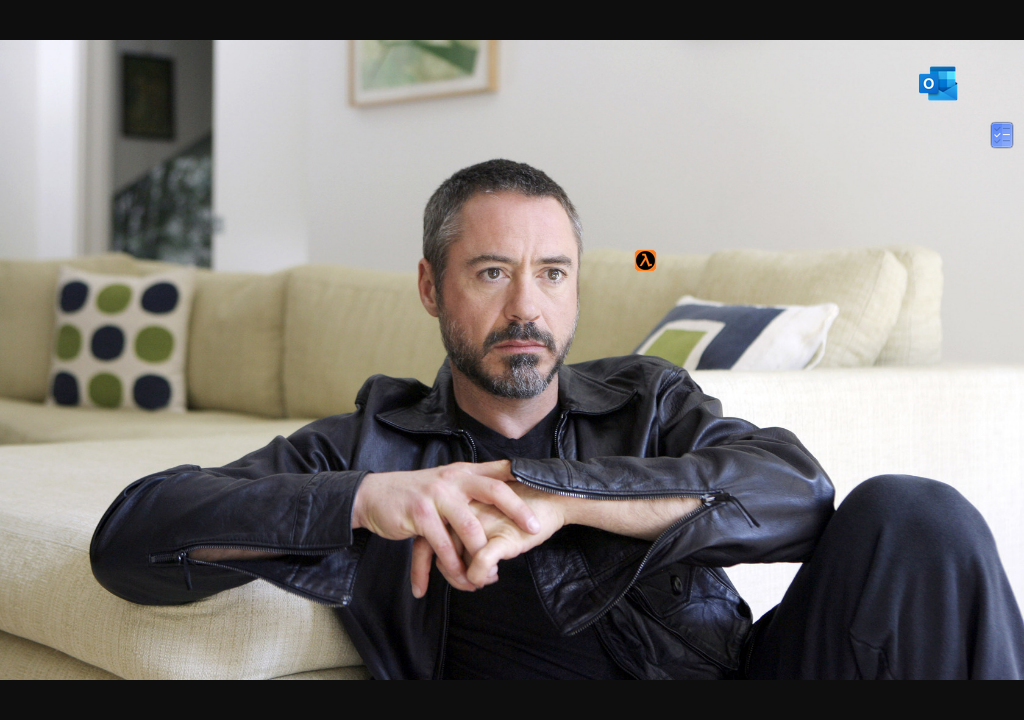  I want to click on open Microsoft Outlook email app, so click(938, 83).